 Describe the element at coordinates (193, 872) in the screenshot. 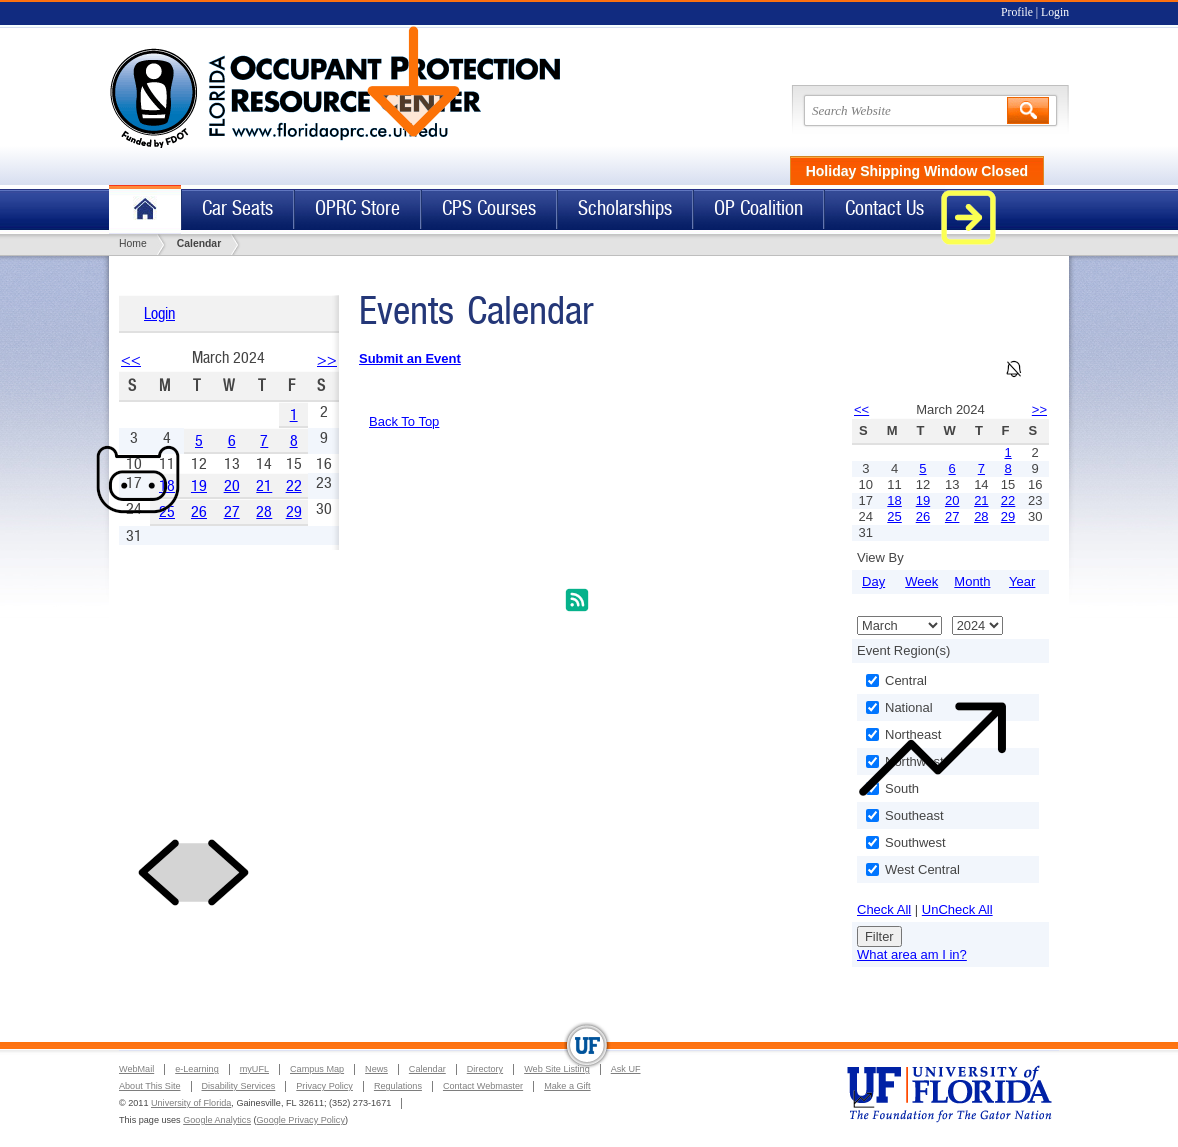

I see `view or edit source code` at that location.